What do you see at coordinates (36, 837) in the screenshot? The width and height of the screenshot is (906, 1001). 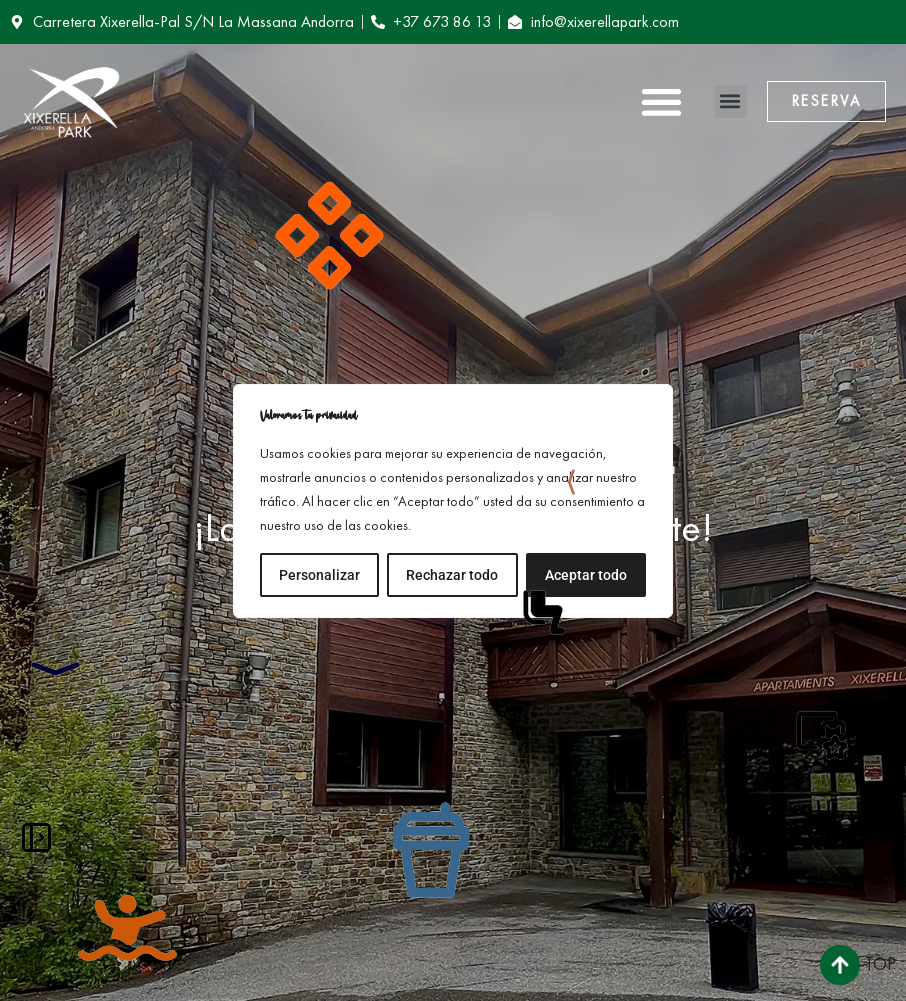 I see `expand the left sidebar` at bounding box center [36, 837].